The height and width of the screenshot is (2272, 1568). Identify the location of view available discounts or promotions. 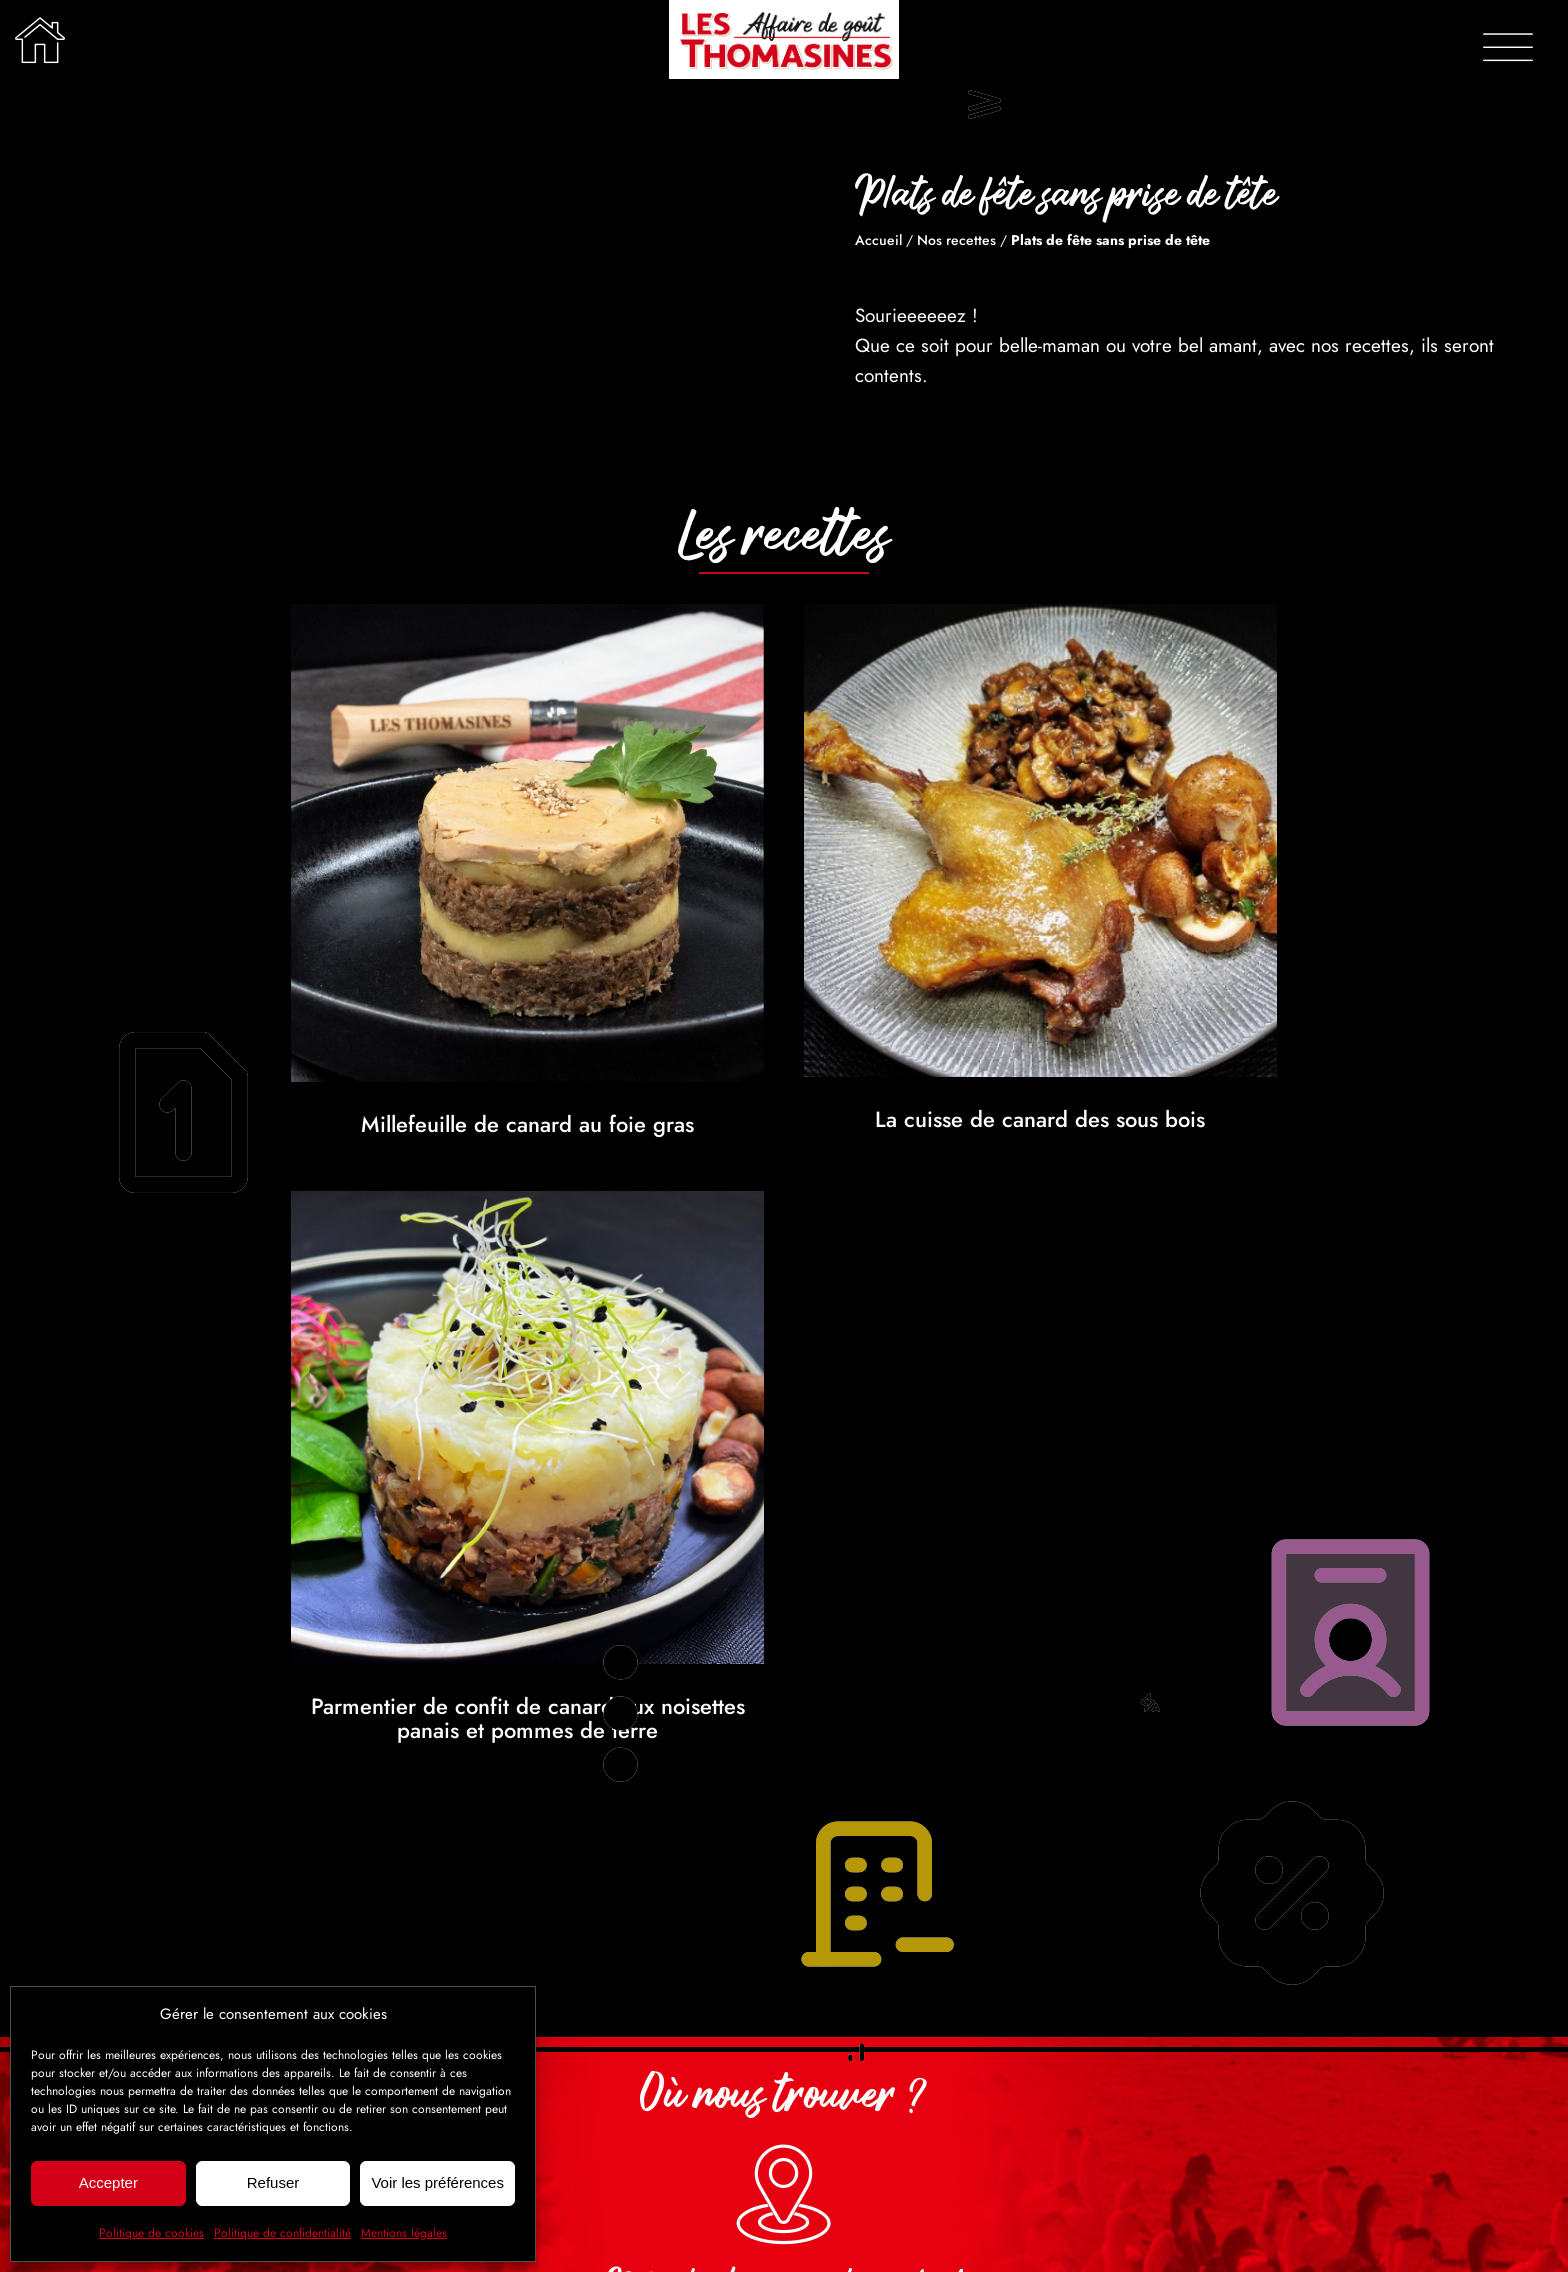
(1292, 1893).